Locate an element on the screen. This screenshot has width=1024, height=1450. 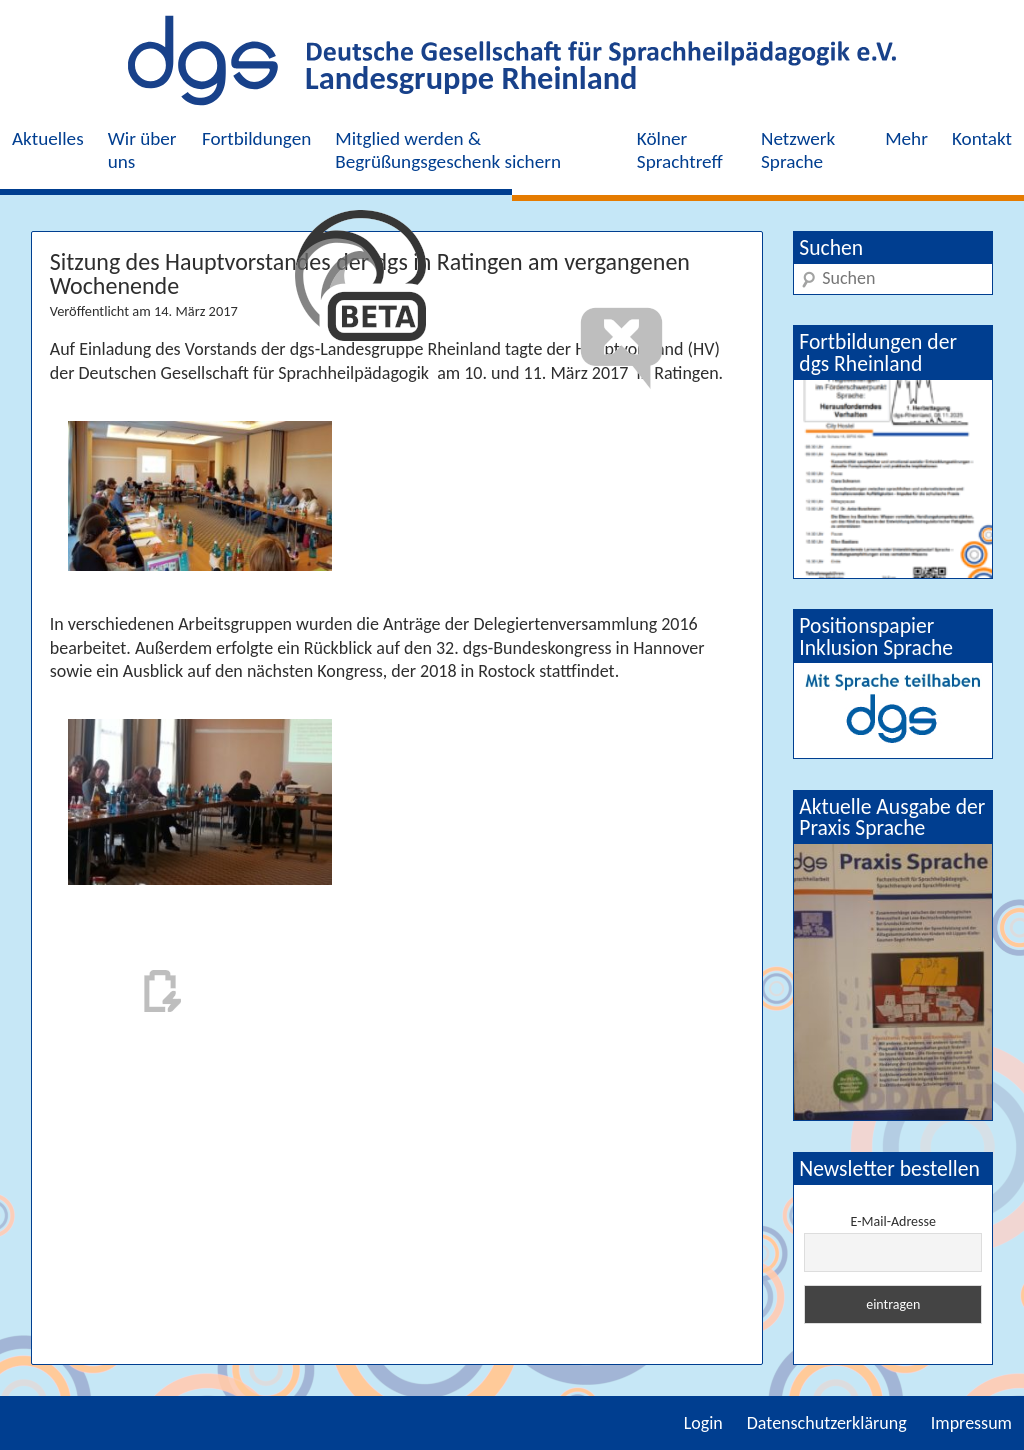
open microsoft edge beta browser is located at coordinates (360, 275).